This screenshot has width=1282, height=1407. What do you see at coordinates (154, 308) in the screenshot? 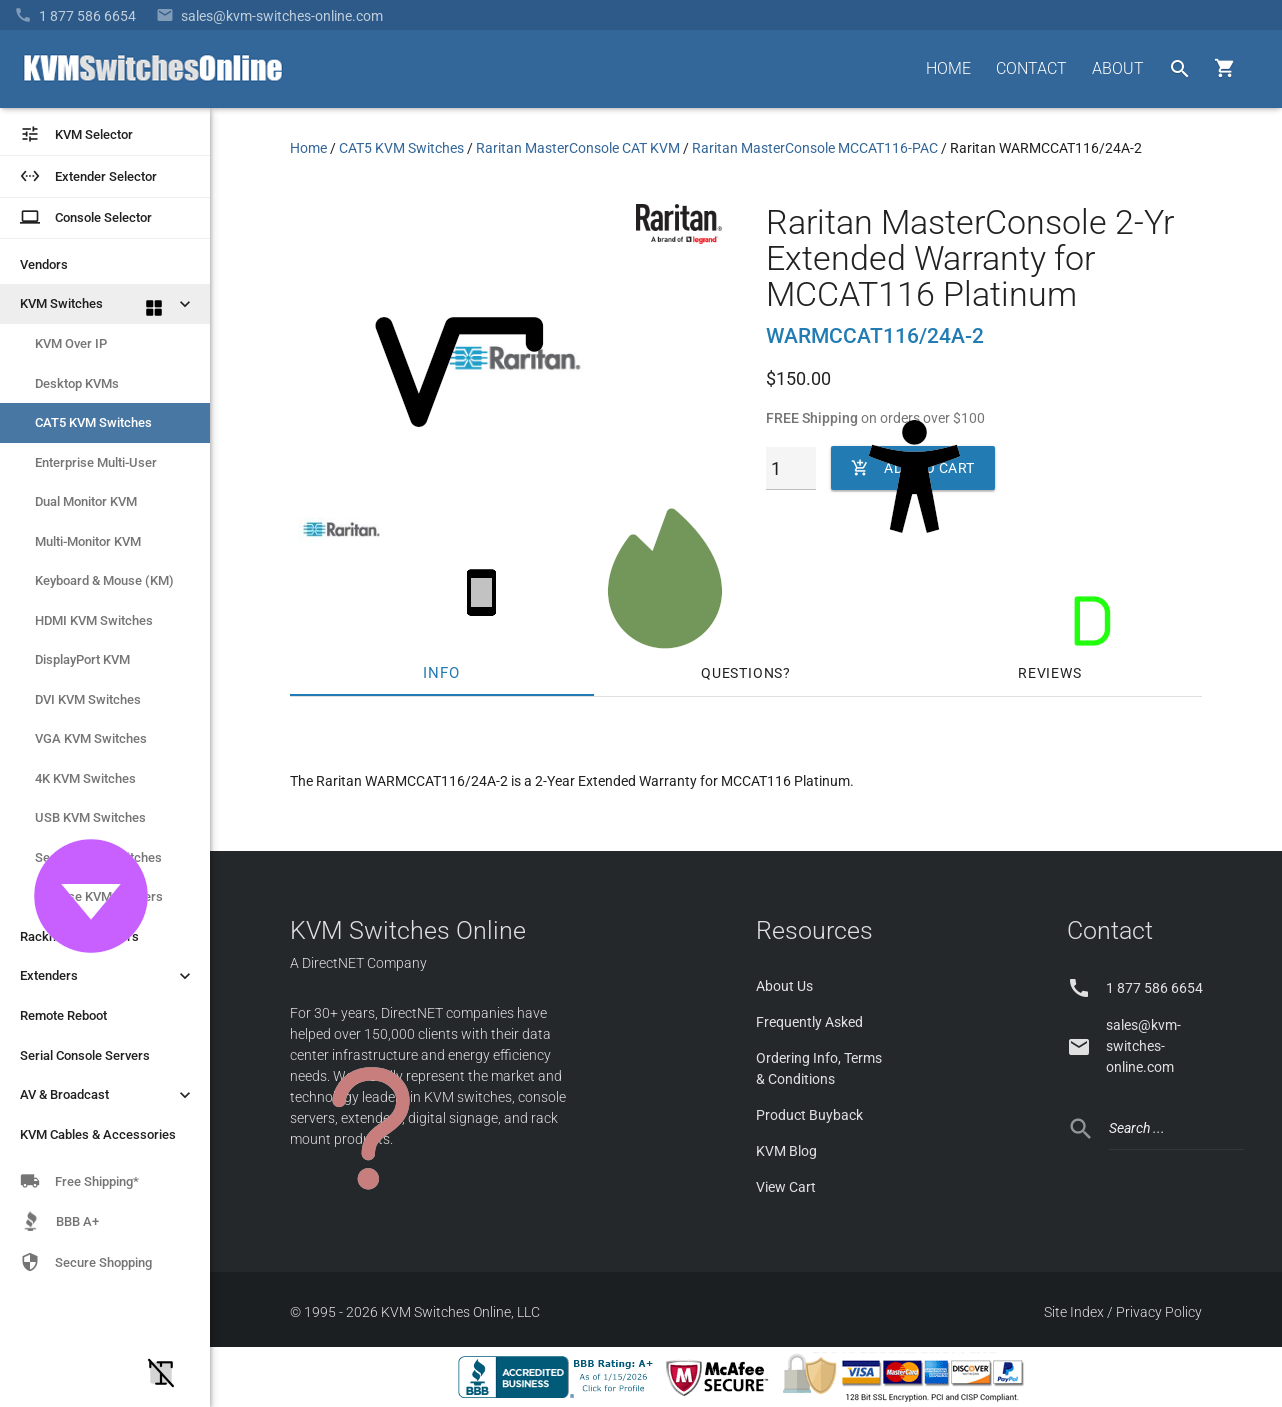
I see `view items in grid layout` at bounding box center [154, 308].